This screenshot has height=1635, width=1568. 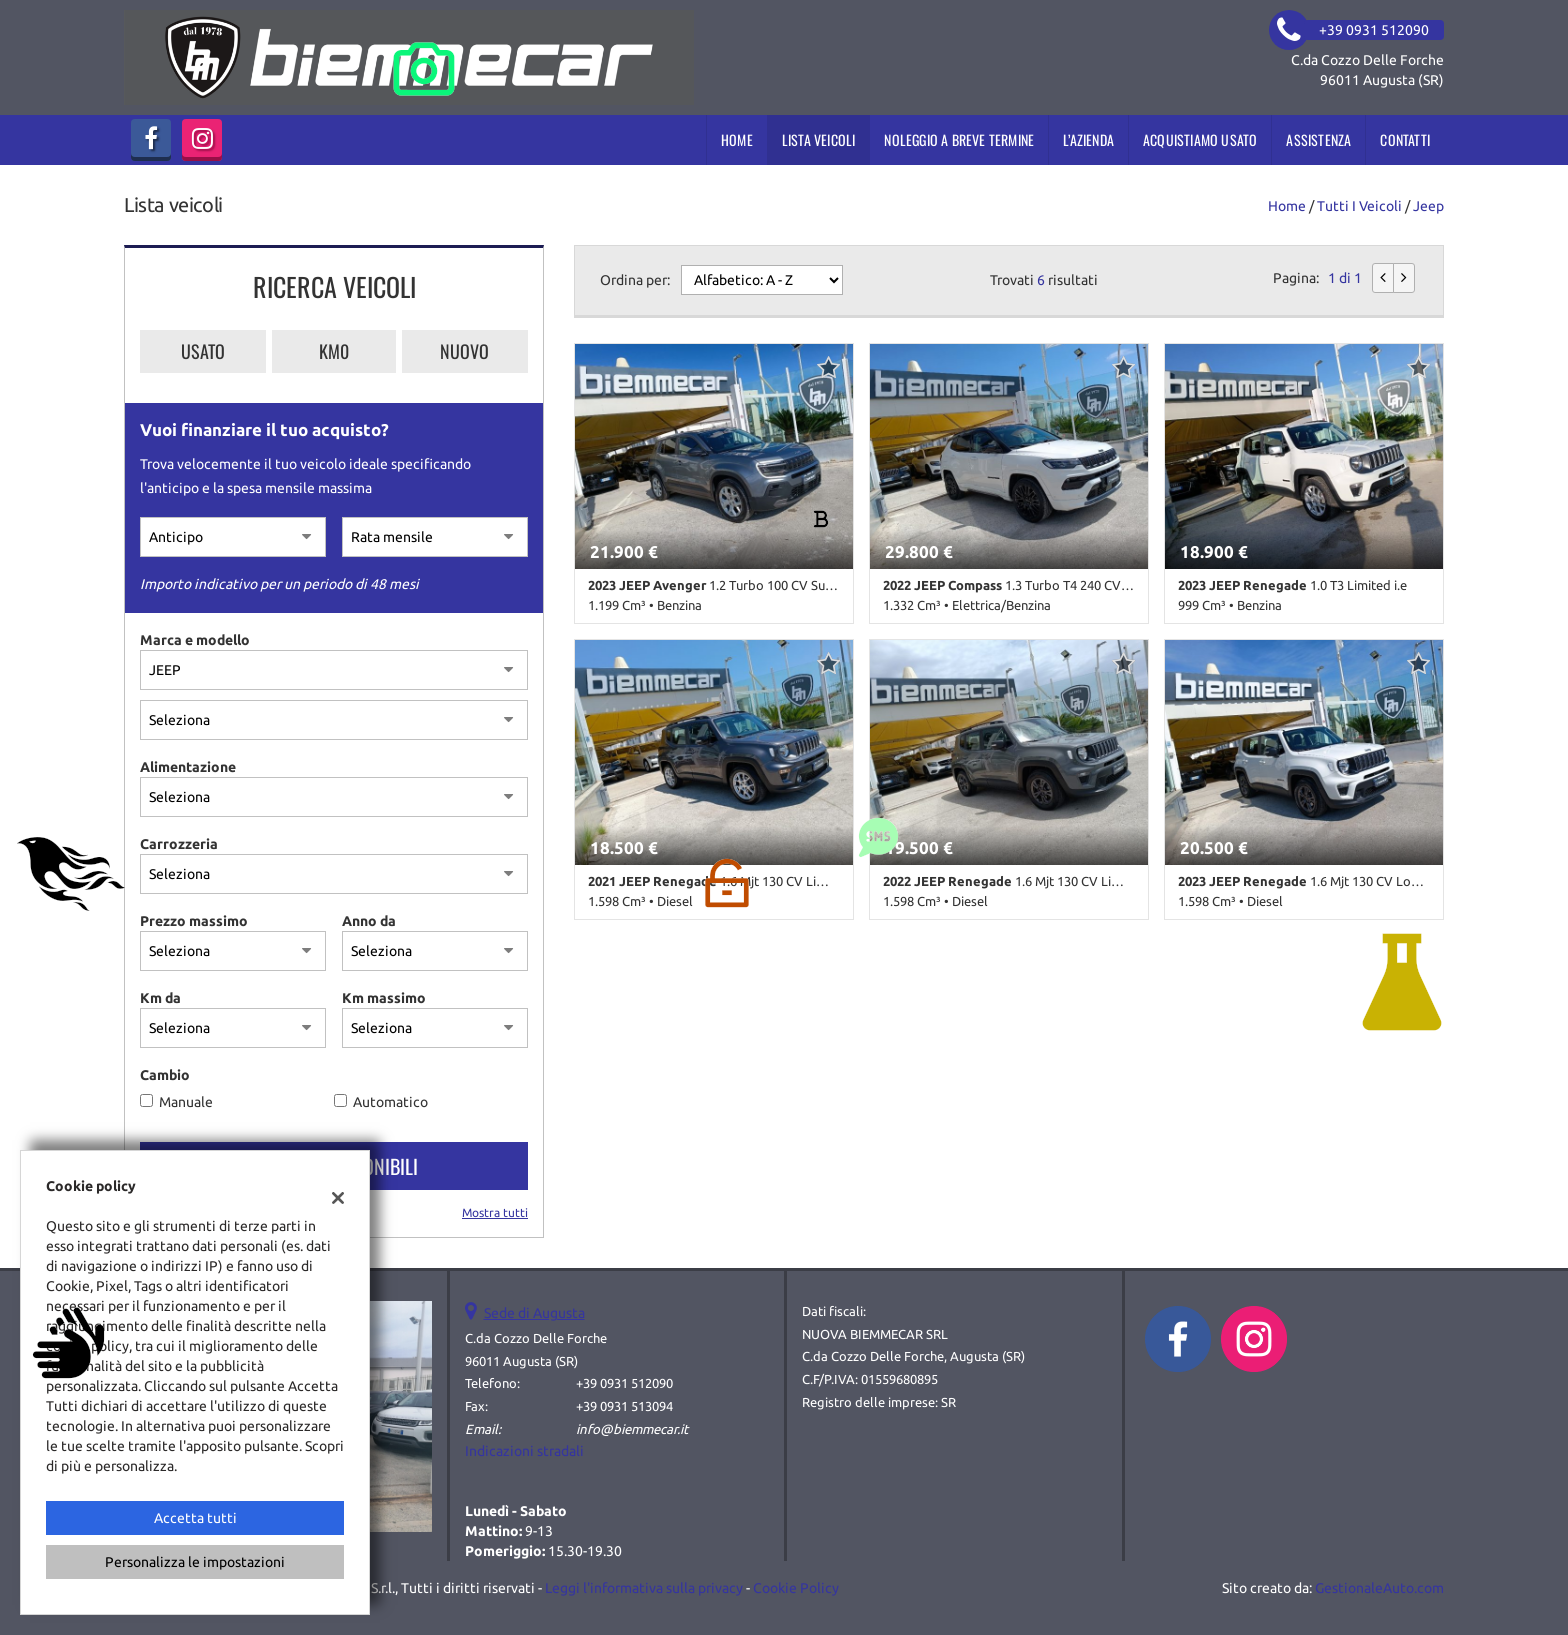 I want to click on unlock a secured item or feature, so click(x=727, y=883).